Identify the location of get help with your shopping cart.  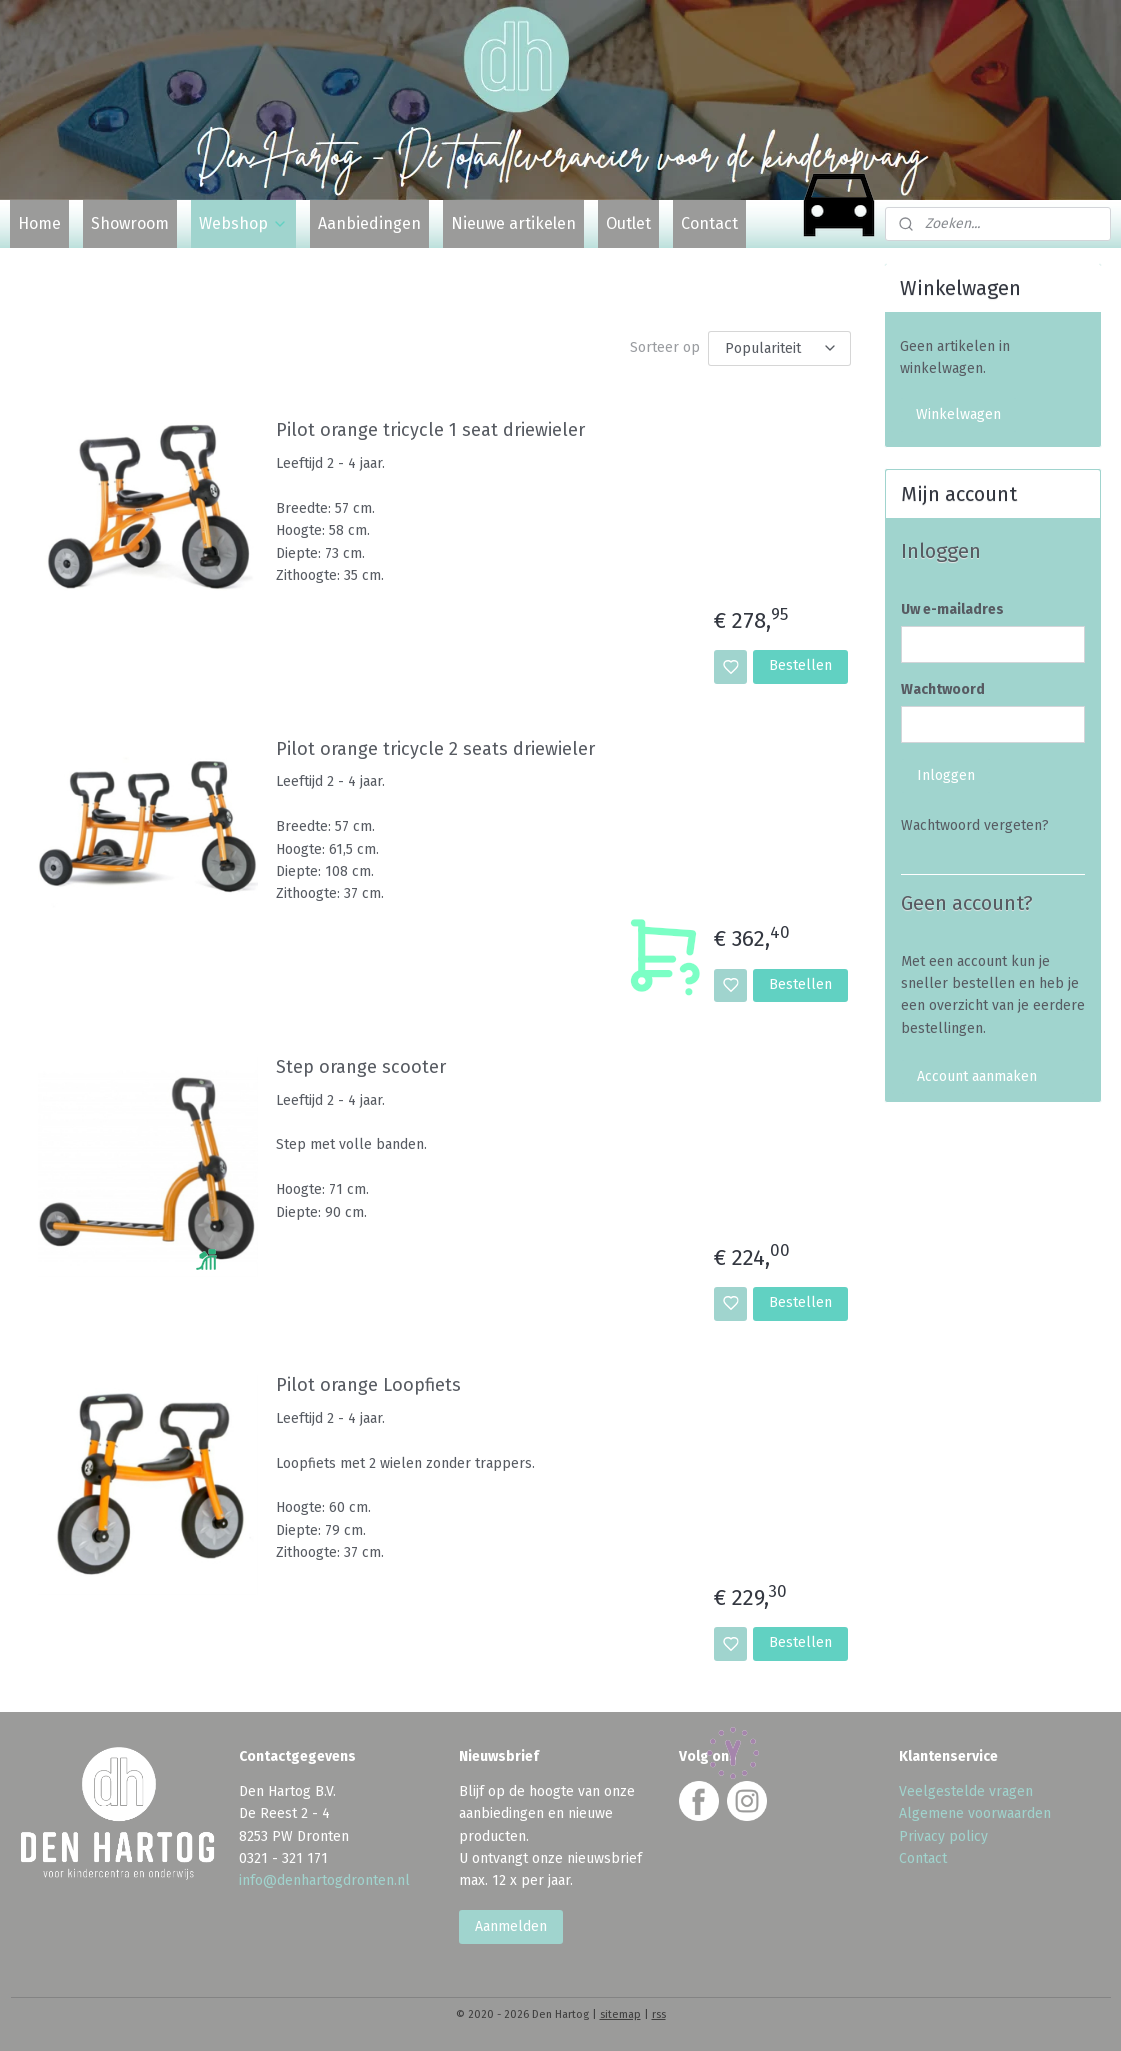
(663, 955).